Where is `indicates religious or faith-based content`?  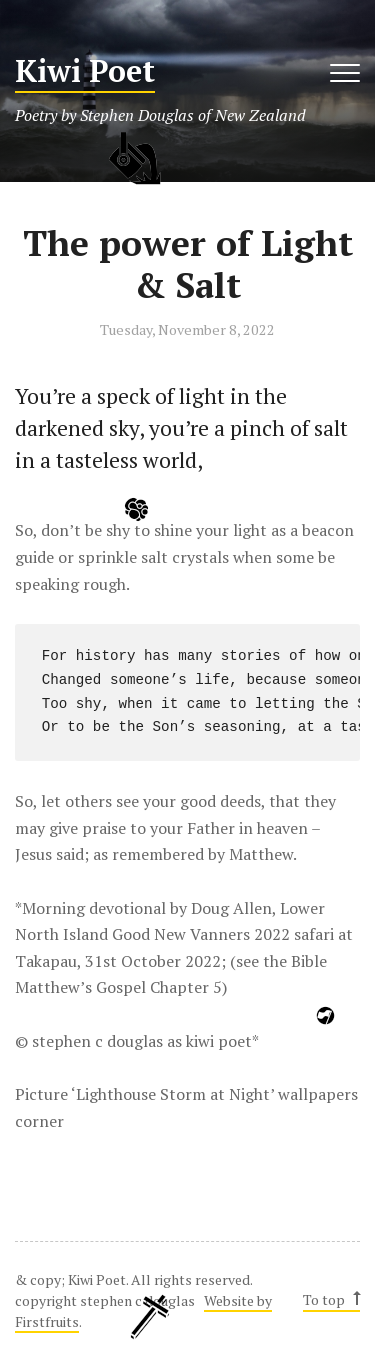
indicates religious or faith-based content is located at coordinates (151, 1316).